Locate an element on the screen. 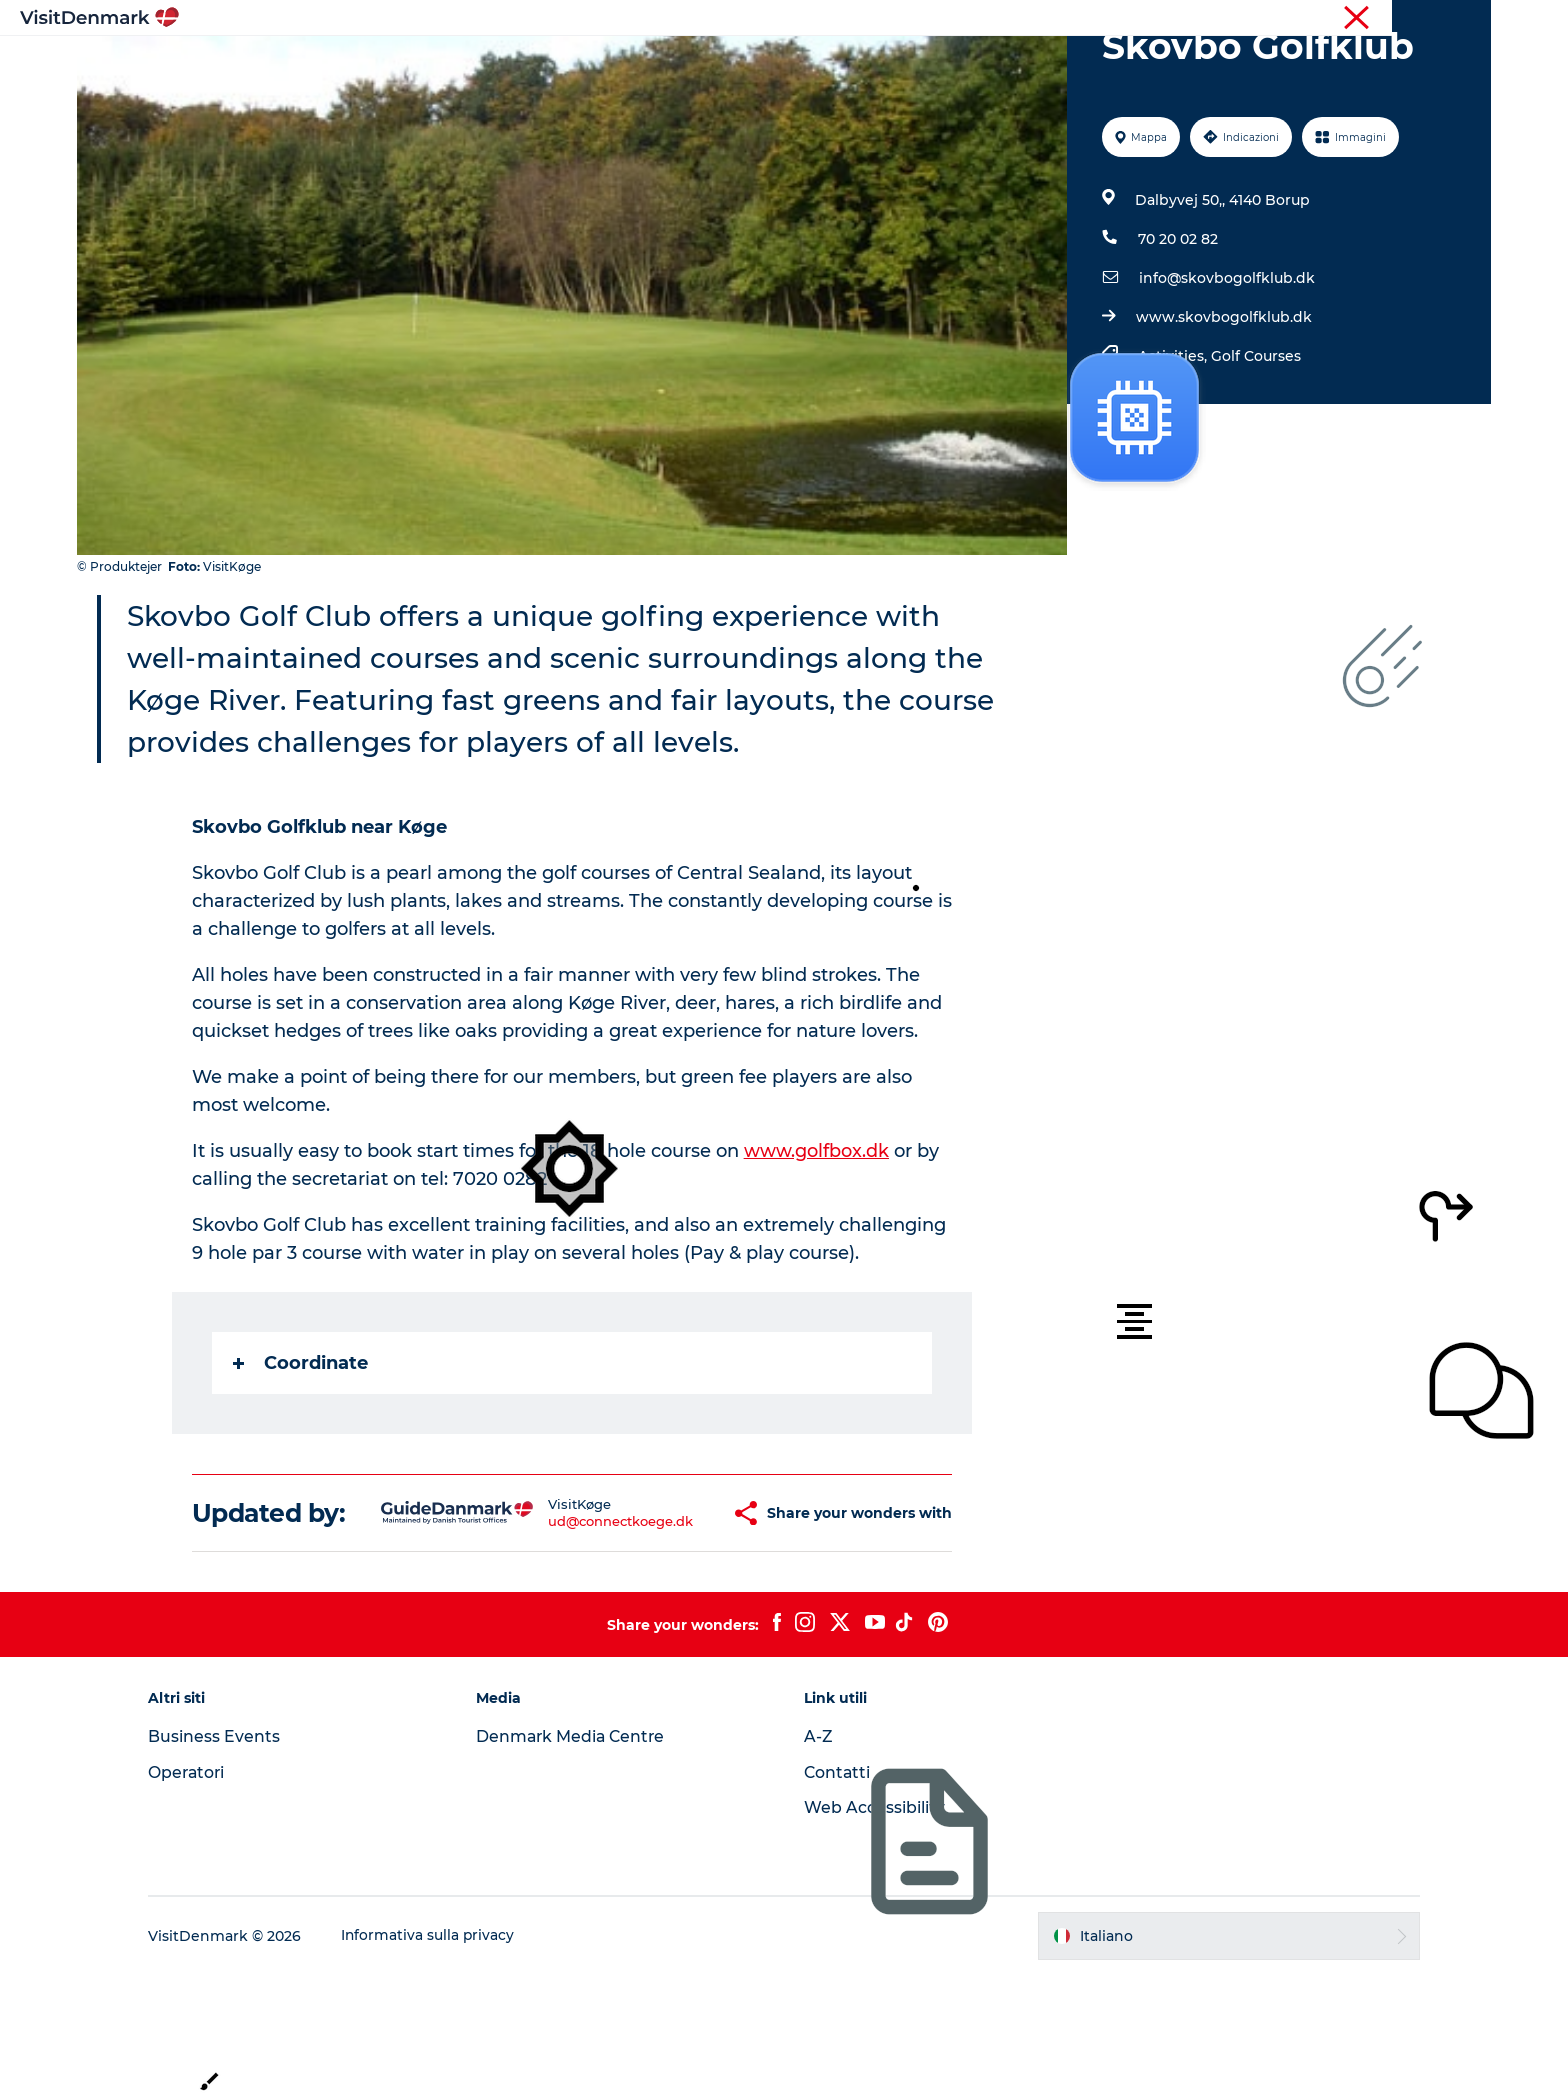 This screenshot has height=2099, width=1568. open chat or messaging is located at coordinates (1481, 1390).